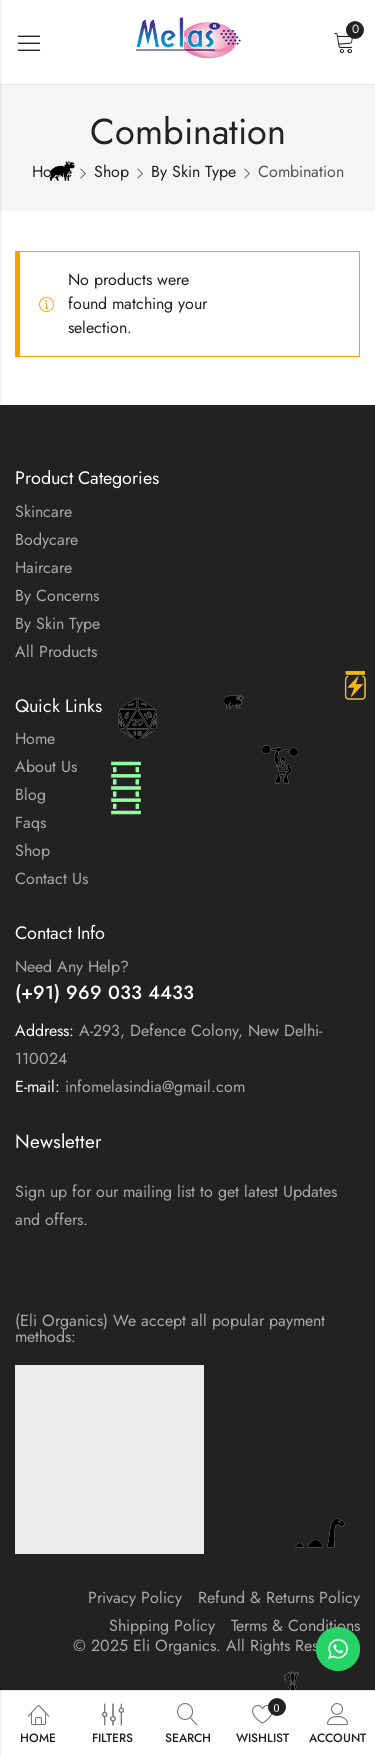  Describe the element at coordinates (320, 1533) in the screenshot. I see `access sea creatures or aquatic animals category` at that location.